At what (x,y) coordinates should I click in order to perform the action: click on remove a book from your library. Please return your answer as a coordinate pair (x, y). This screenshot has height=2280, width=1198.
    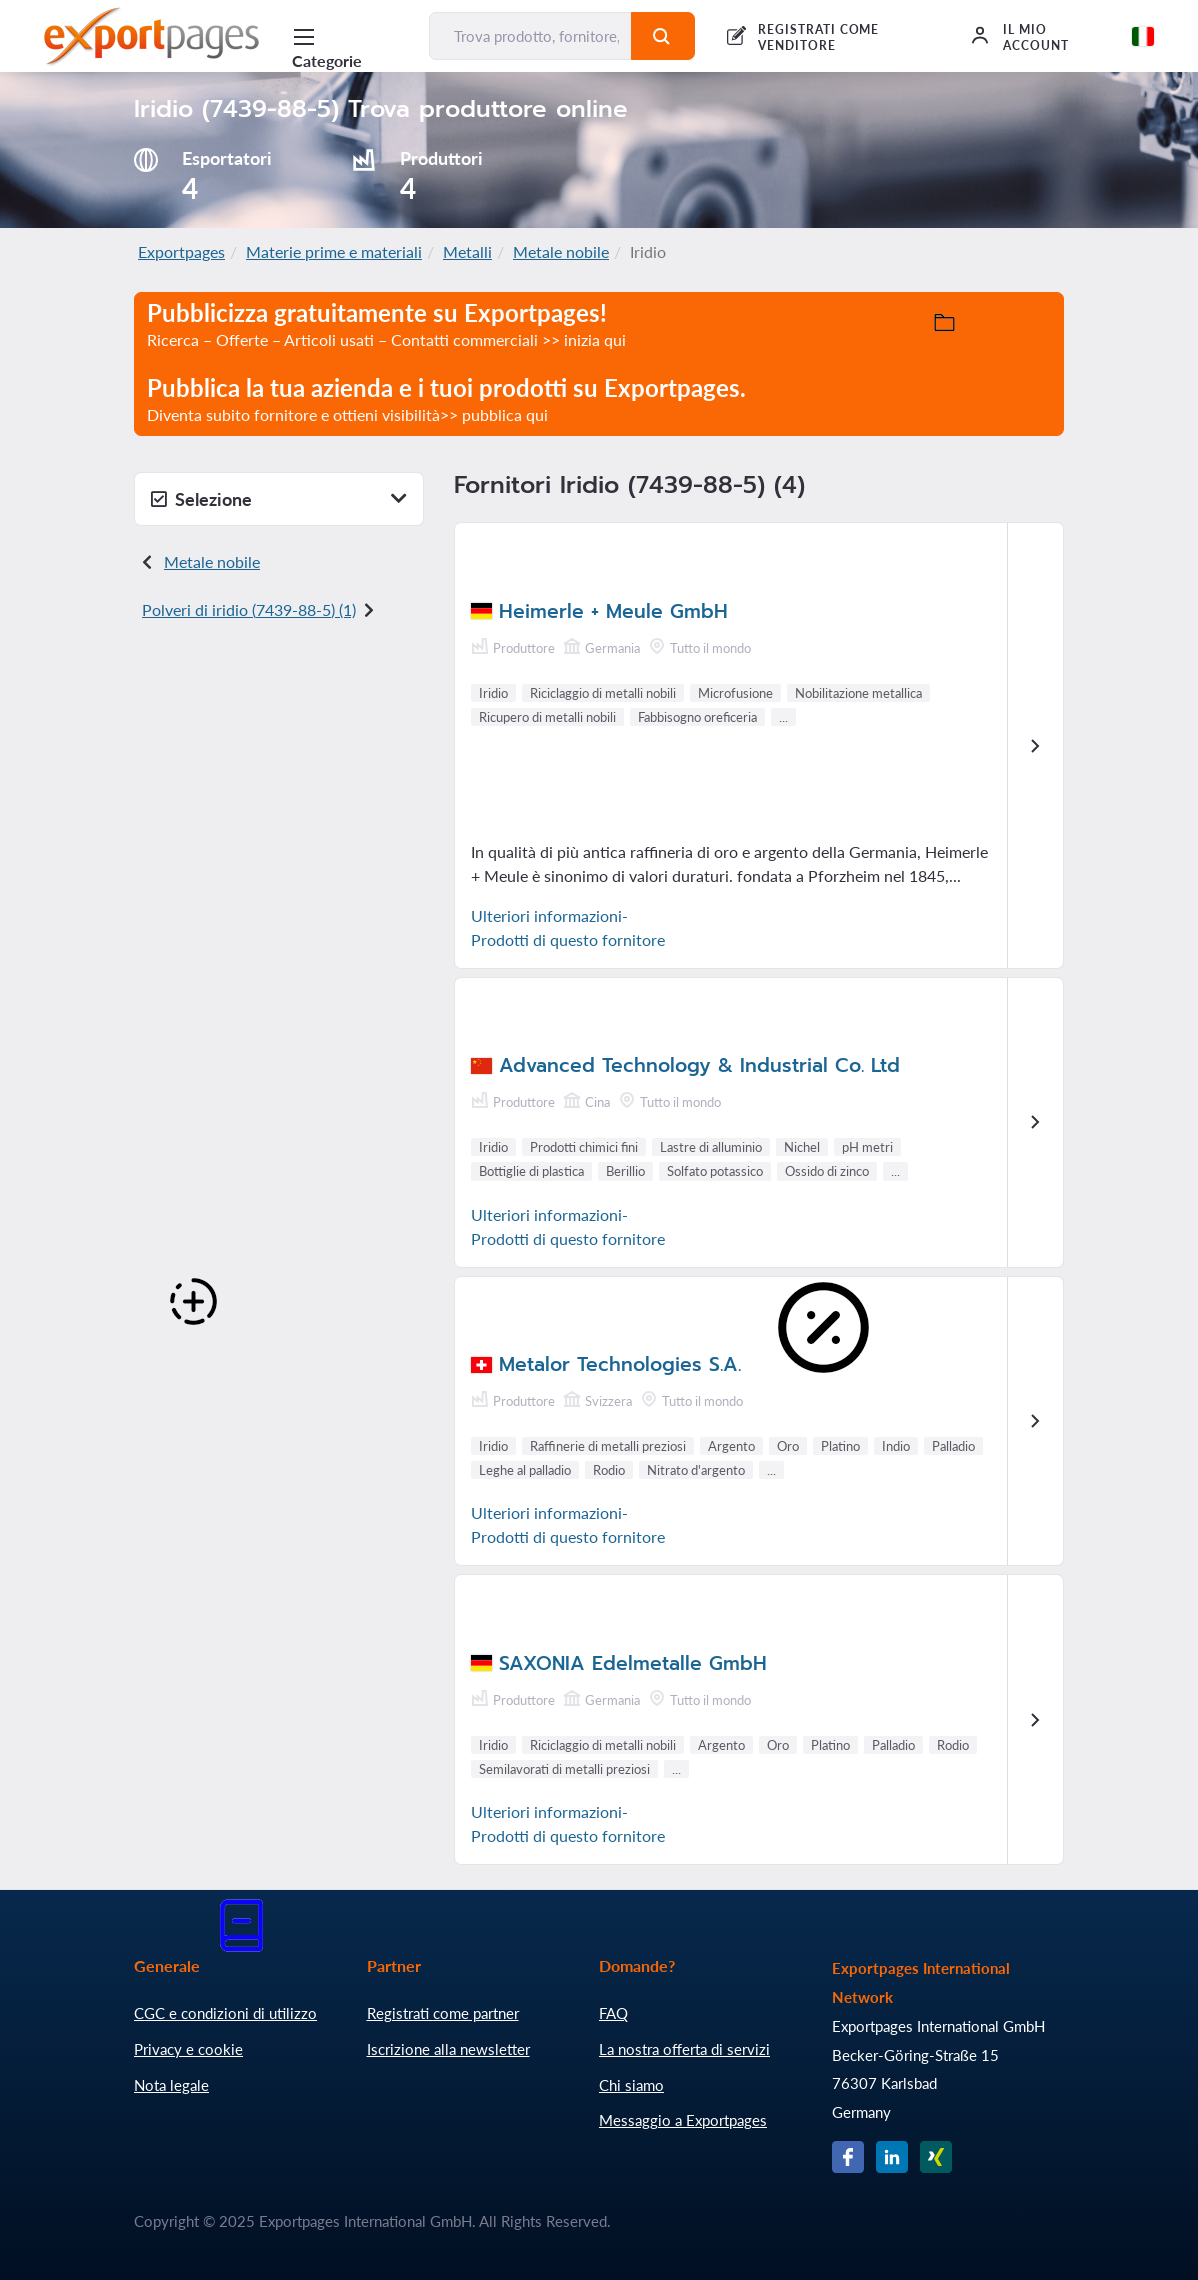
    Looking at the image, I should click on (241, 1925).